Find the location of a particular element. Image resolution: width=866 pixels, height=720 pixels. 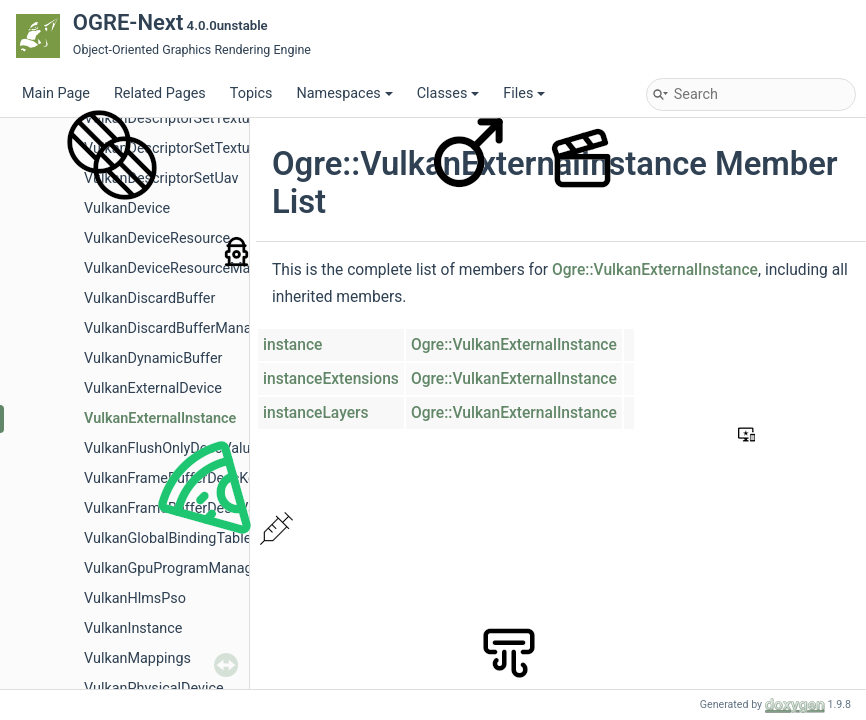

access vaccination or immunization records is located at coordinates (276, 528).